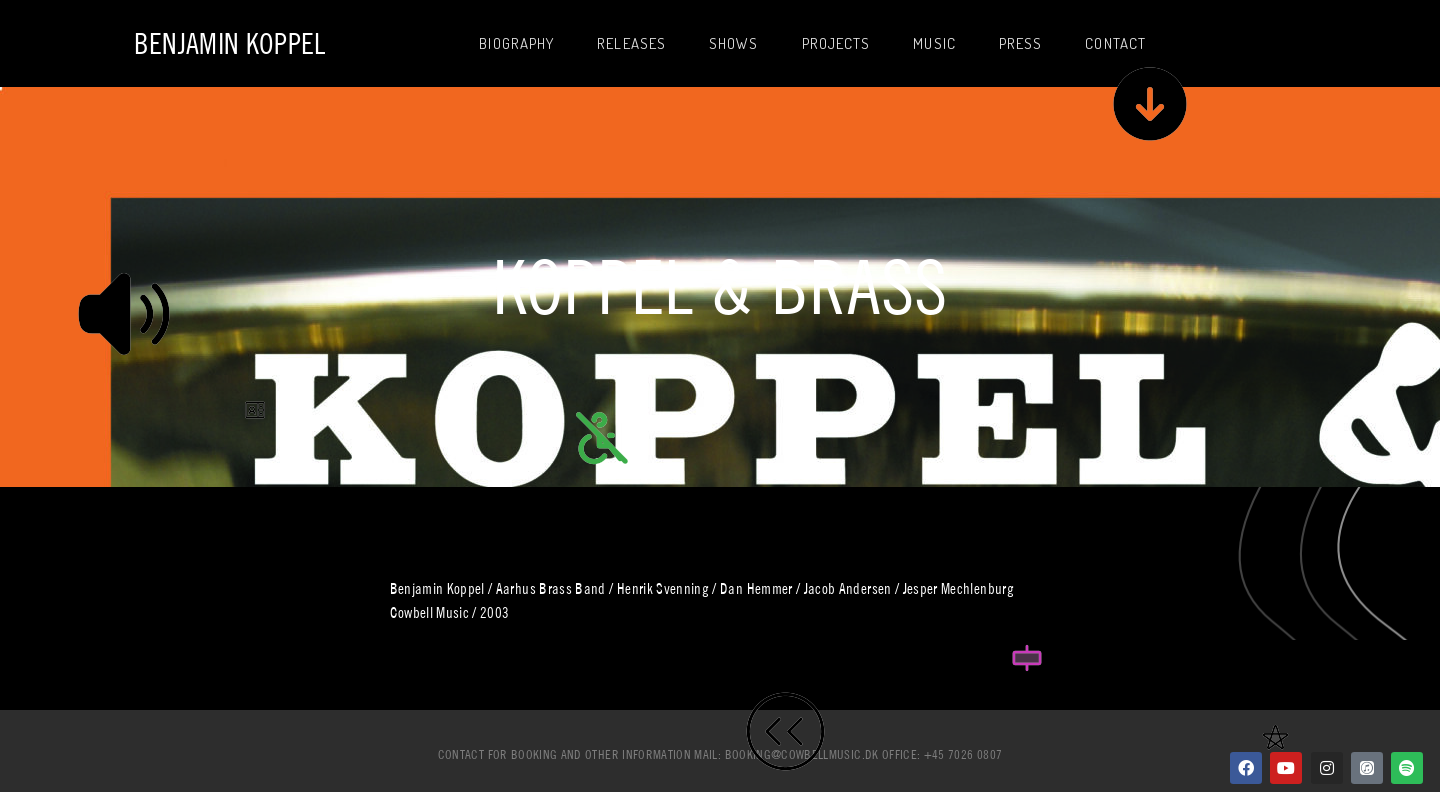 The height and width of the screenshot is (792, 1440). What do you see at coordinates (255, 410) in the screenshot?
I see `start or join a video conference` at bounding box center [255, 410].